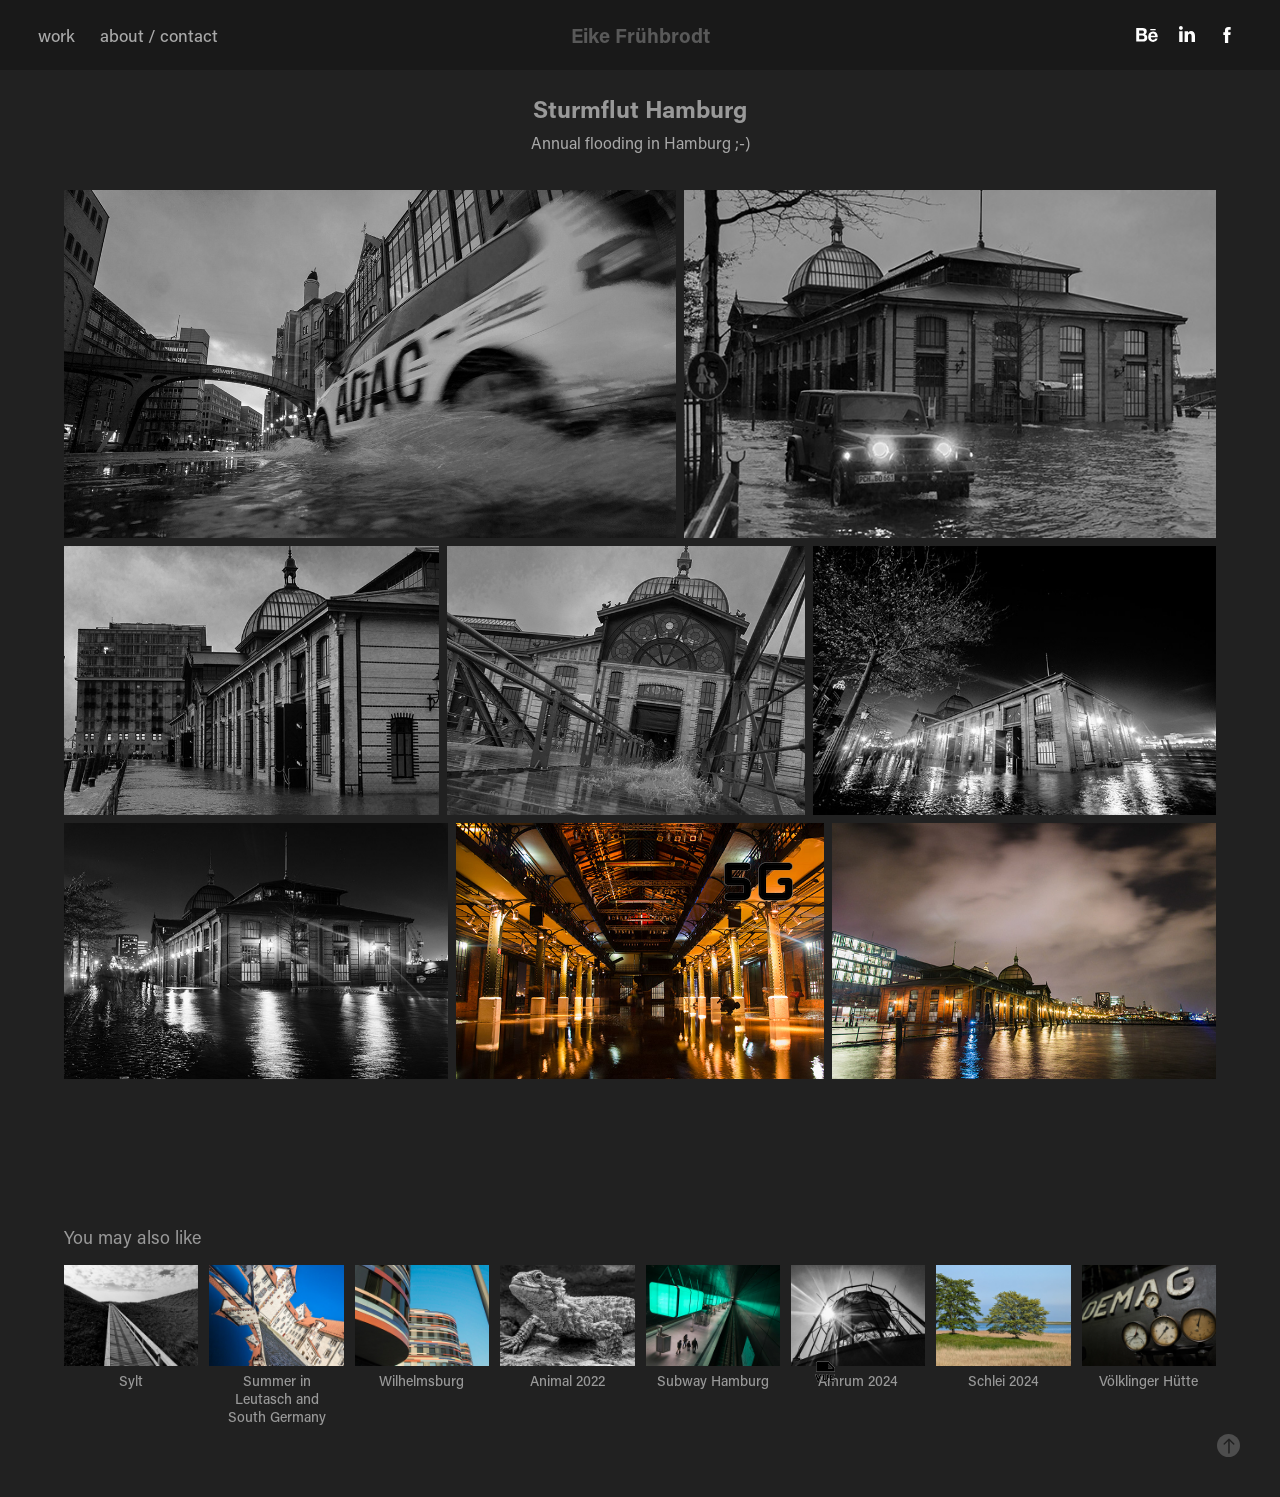 This screenshot has height=1497, width=1280. Describe the element at coordinates (825, 1372) in the screenshot. I see `a Vue.js framework file` at that location.